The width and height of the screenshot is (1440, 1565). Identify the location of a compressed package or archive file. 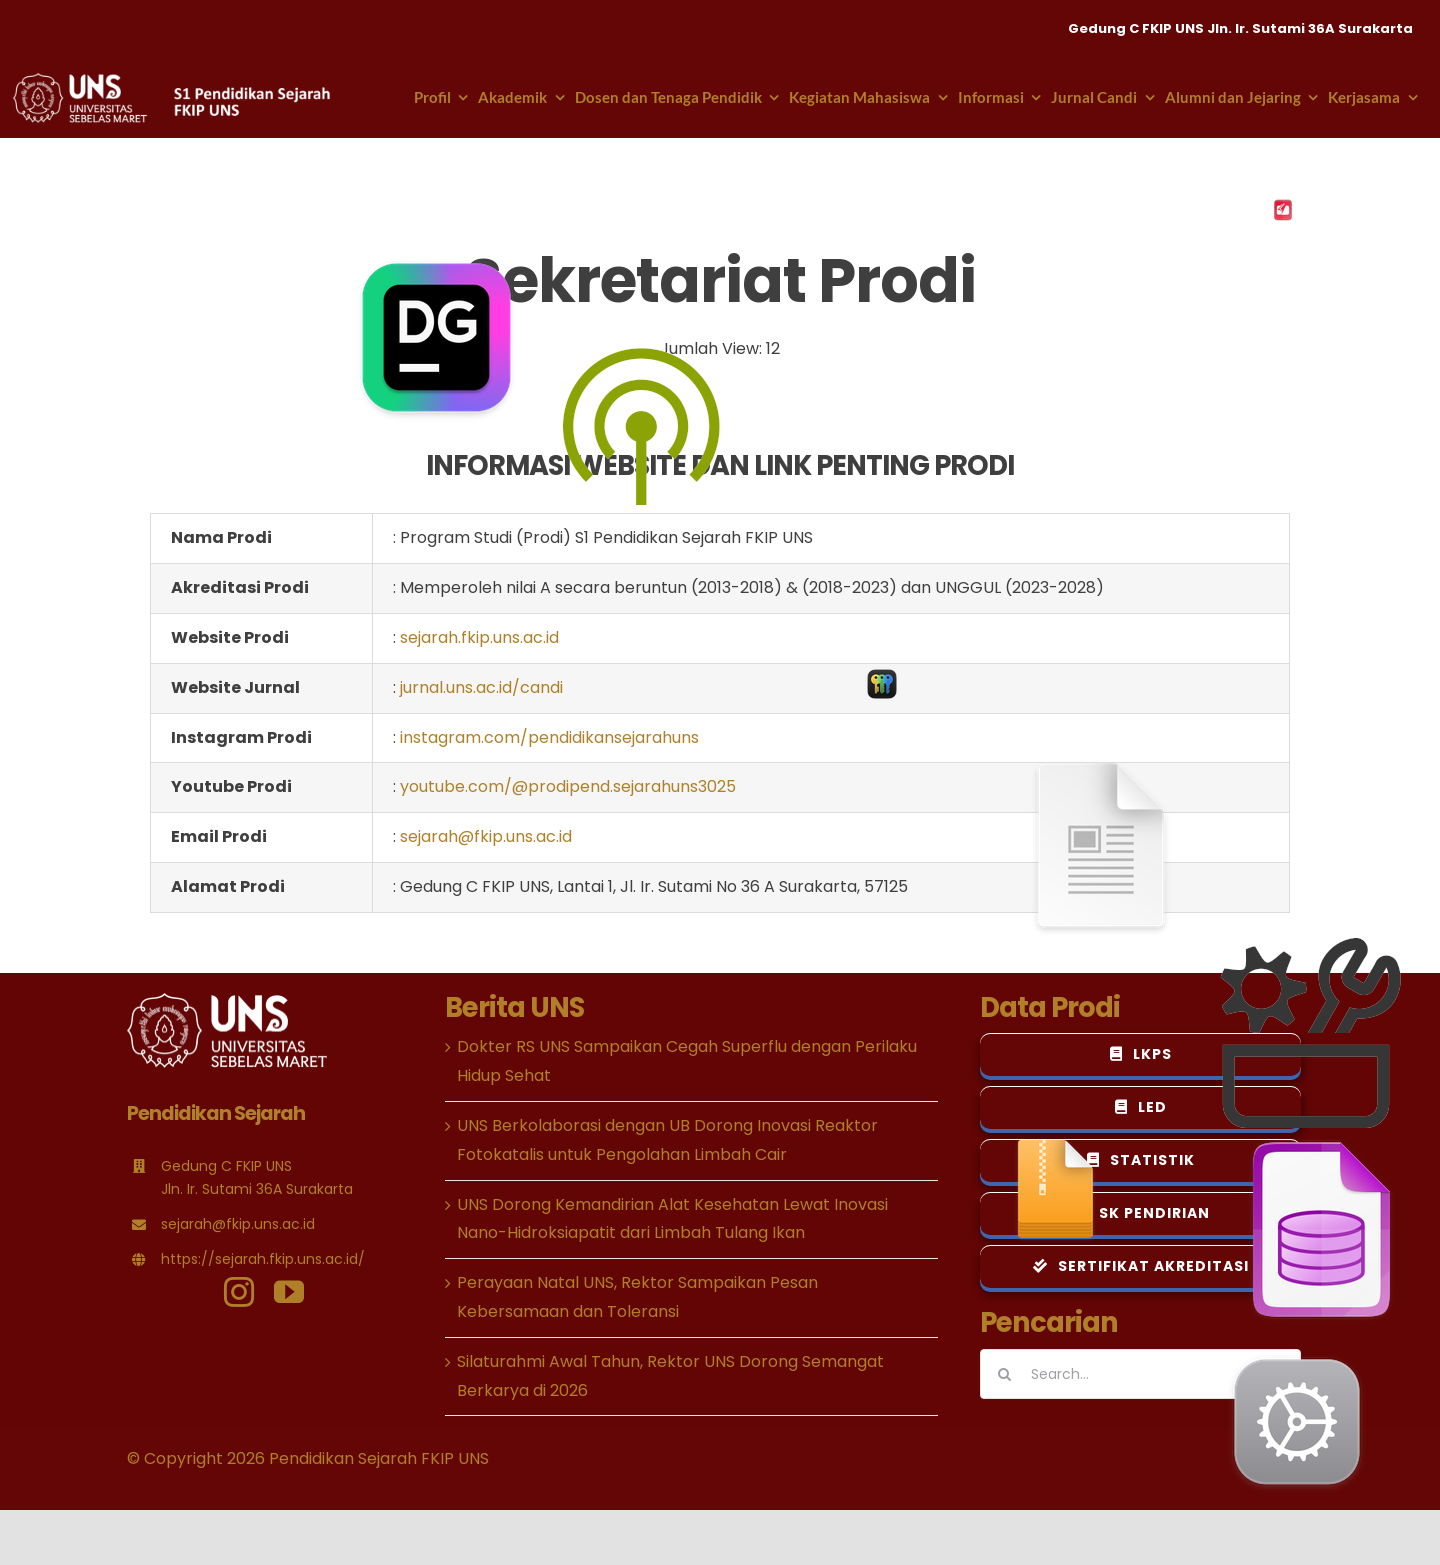
(1055, 1190).